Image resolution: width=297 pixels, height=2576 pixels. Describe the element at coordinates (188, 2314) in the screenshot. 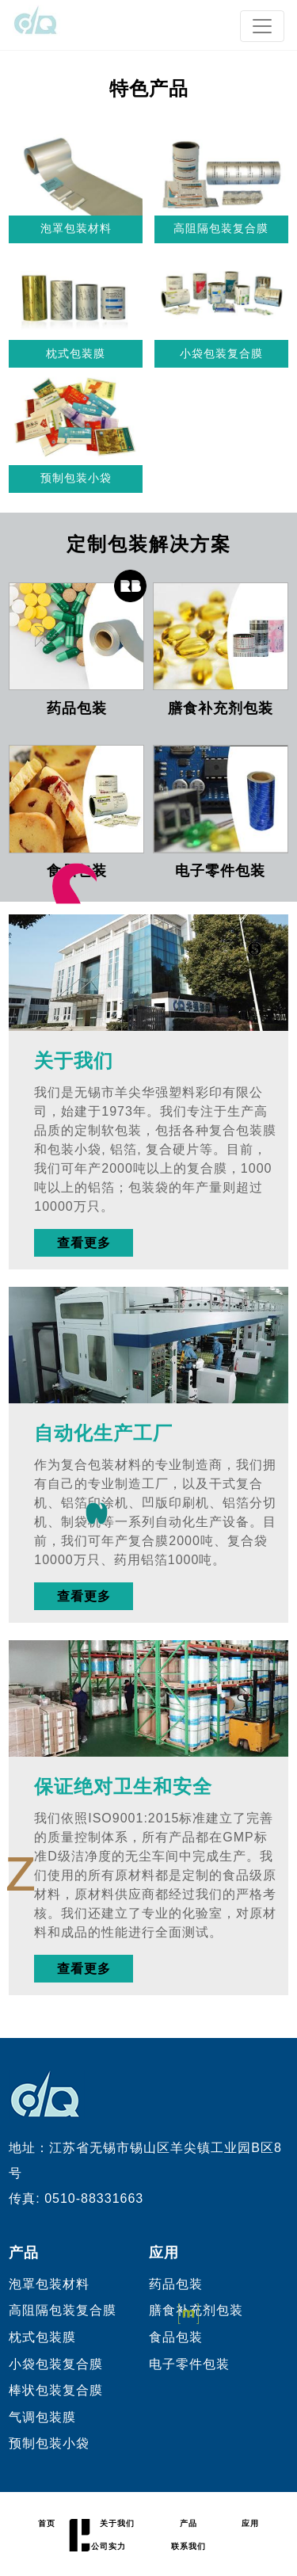

I see `open matrix messaging app` at that location.